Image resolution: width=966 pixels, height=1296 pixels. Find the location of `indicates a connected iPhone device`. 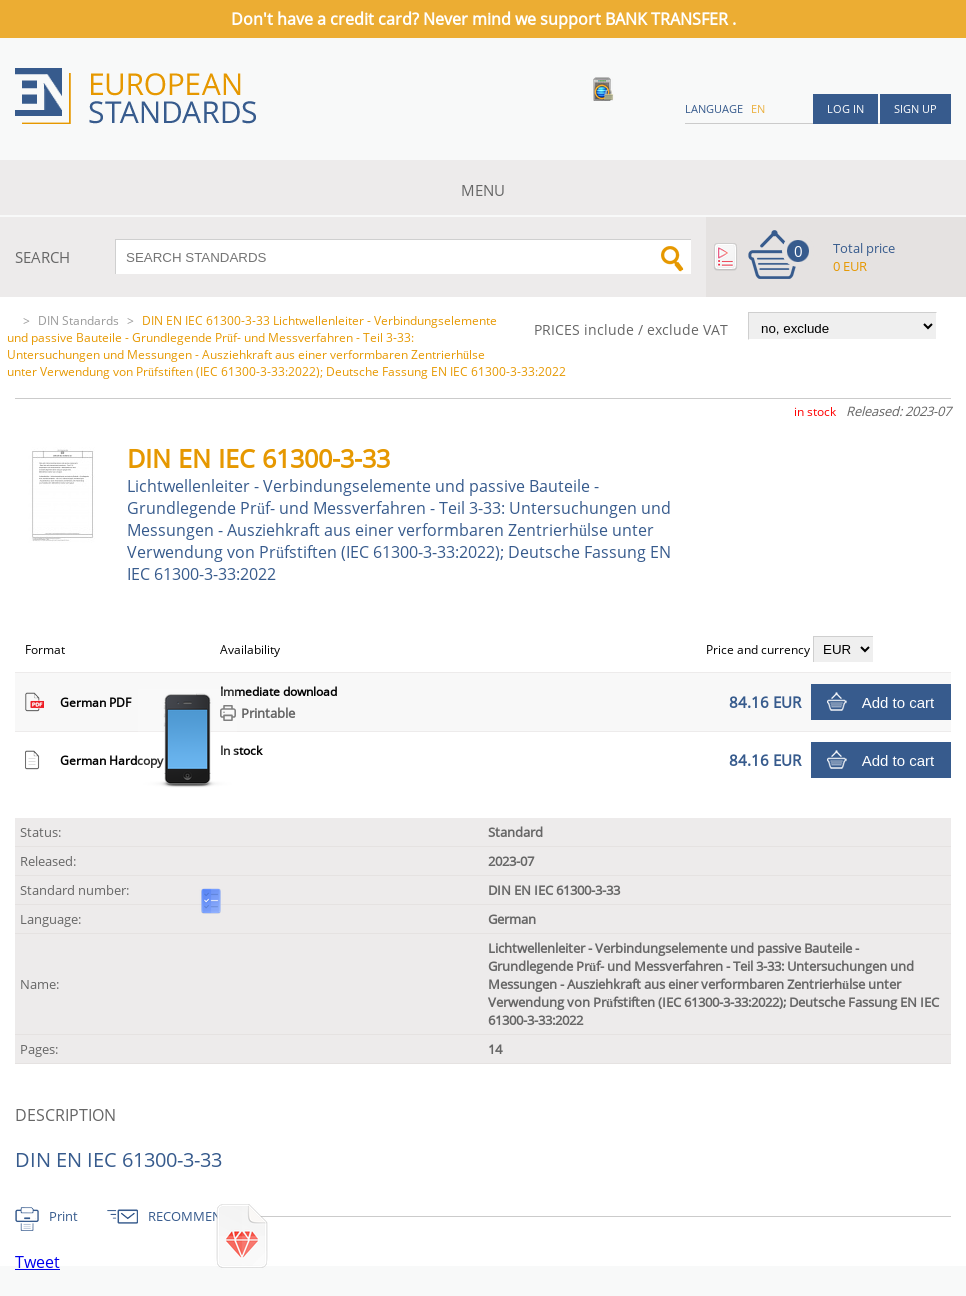

indicates a connected iPhone device is located at coordinates (187, 738).